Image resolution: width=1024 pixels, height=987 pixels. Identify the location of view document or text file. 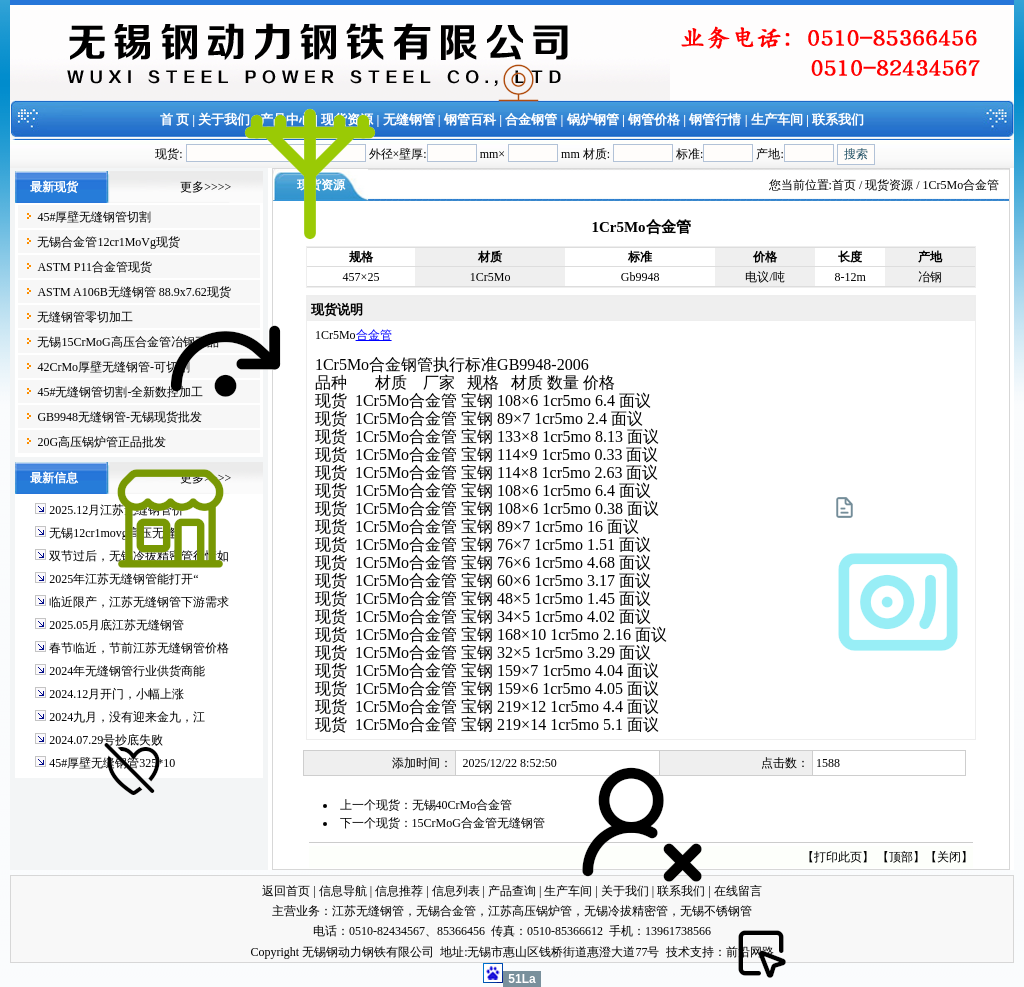
(844, 507).